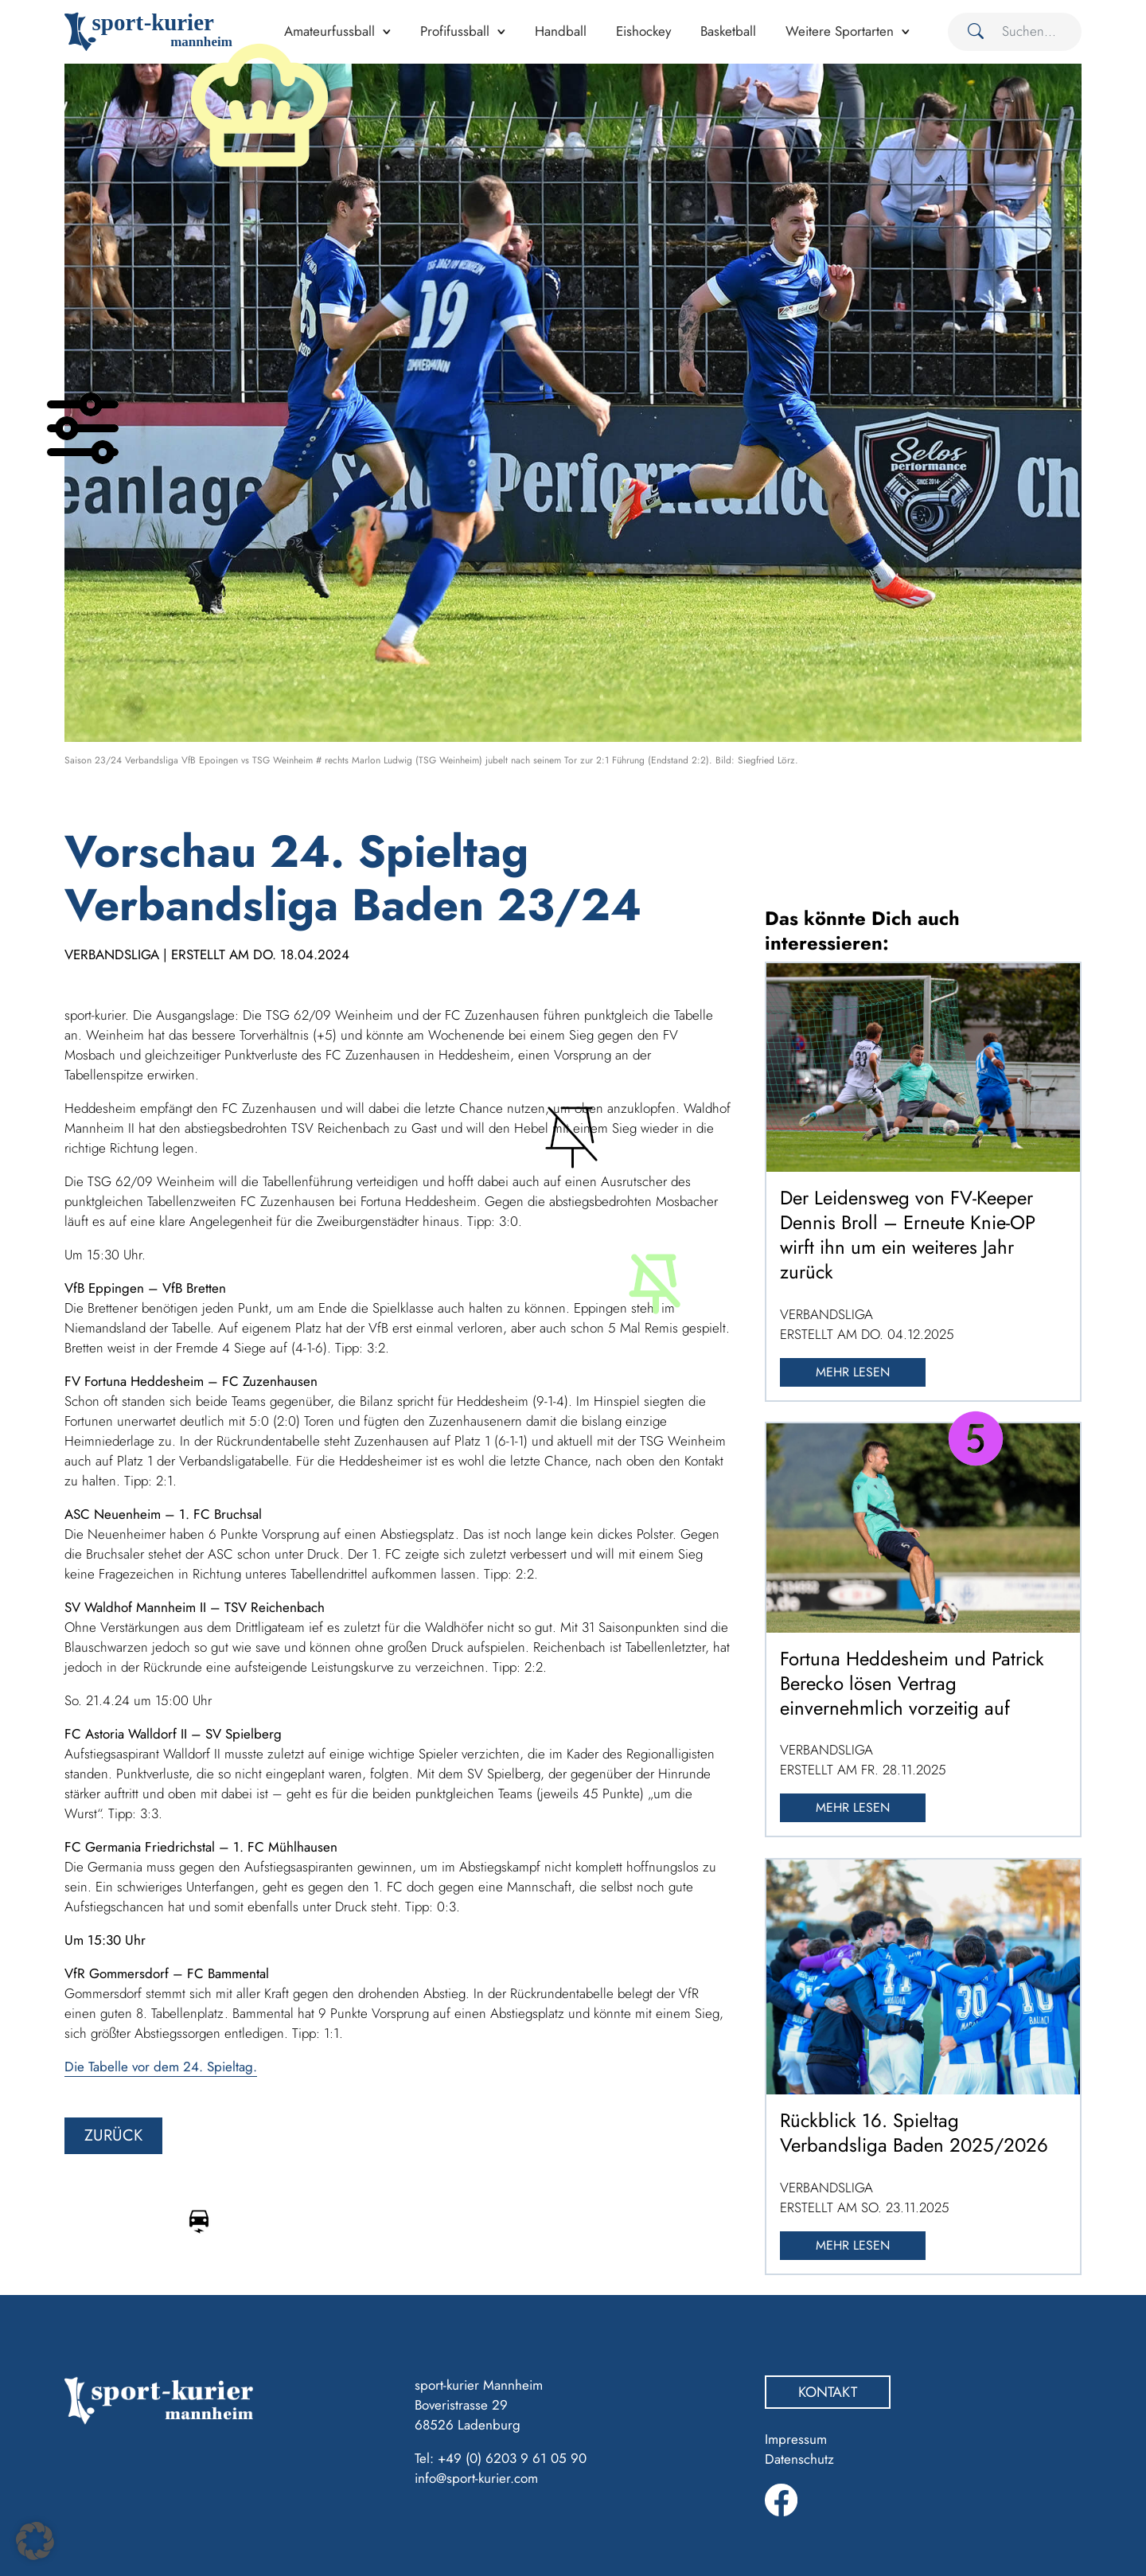 Image resolution: width=1146 pixels, height=2576 pixels. I want to click on find nearby electric vehicle charging stations, so click(199, 2222).